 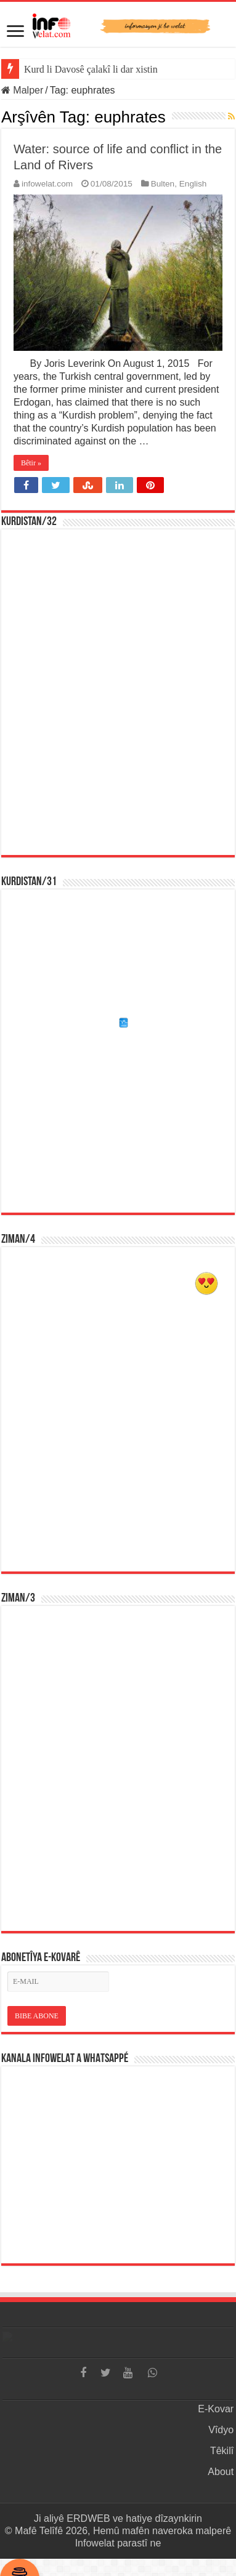 I want to click on open the Socialize app, so click(x=206, y=1283).